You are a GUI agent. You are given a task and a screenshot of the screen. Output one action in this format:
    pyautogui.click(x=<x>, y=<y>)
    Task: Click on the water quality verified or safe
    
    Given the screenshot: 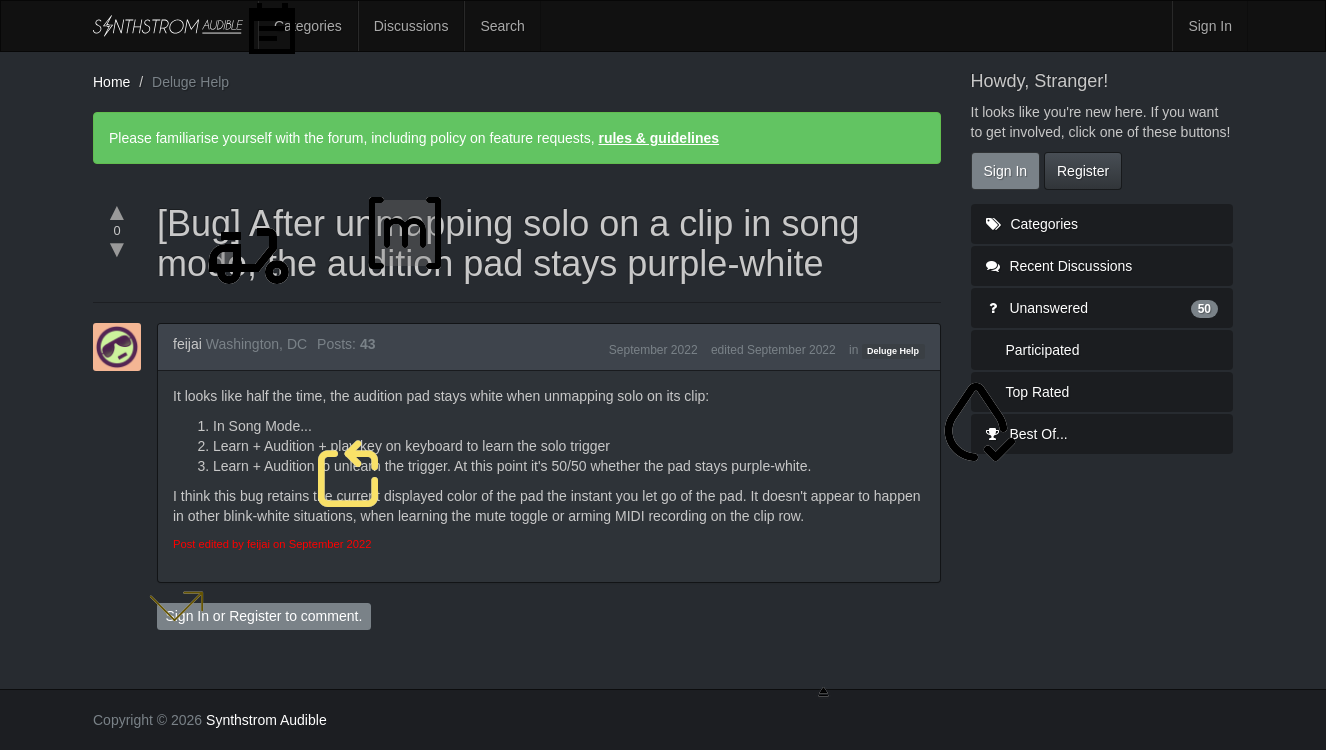 What is the action you would take?
    pyautogui.click(x=976, y=422)
    